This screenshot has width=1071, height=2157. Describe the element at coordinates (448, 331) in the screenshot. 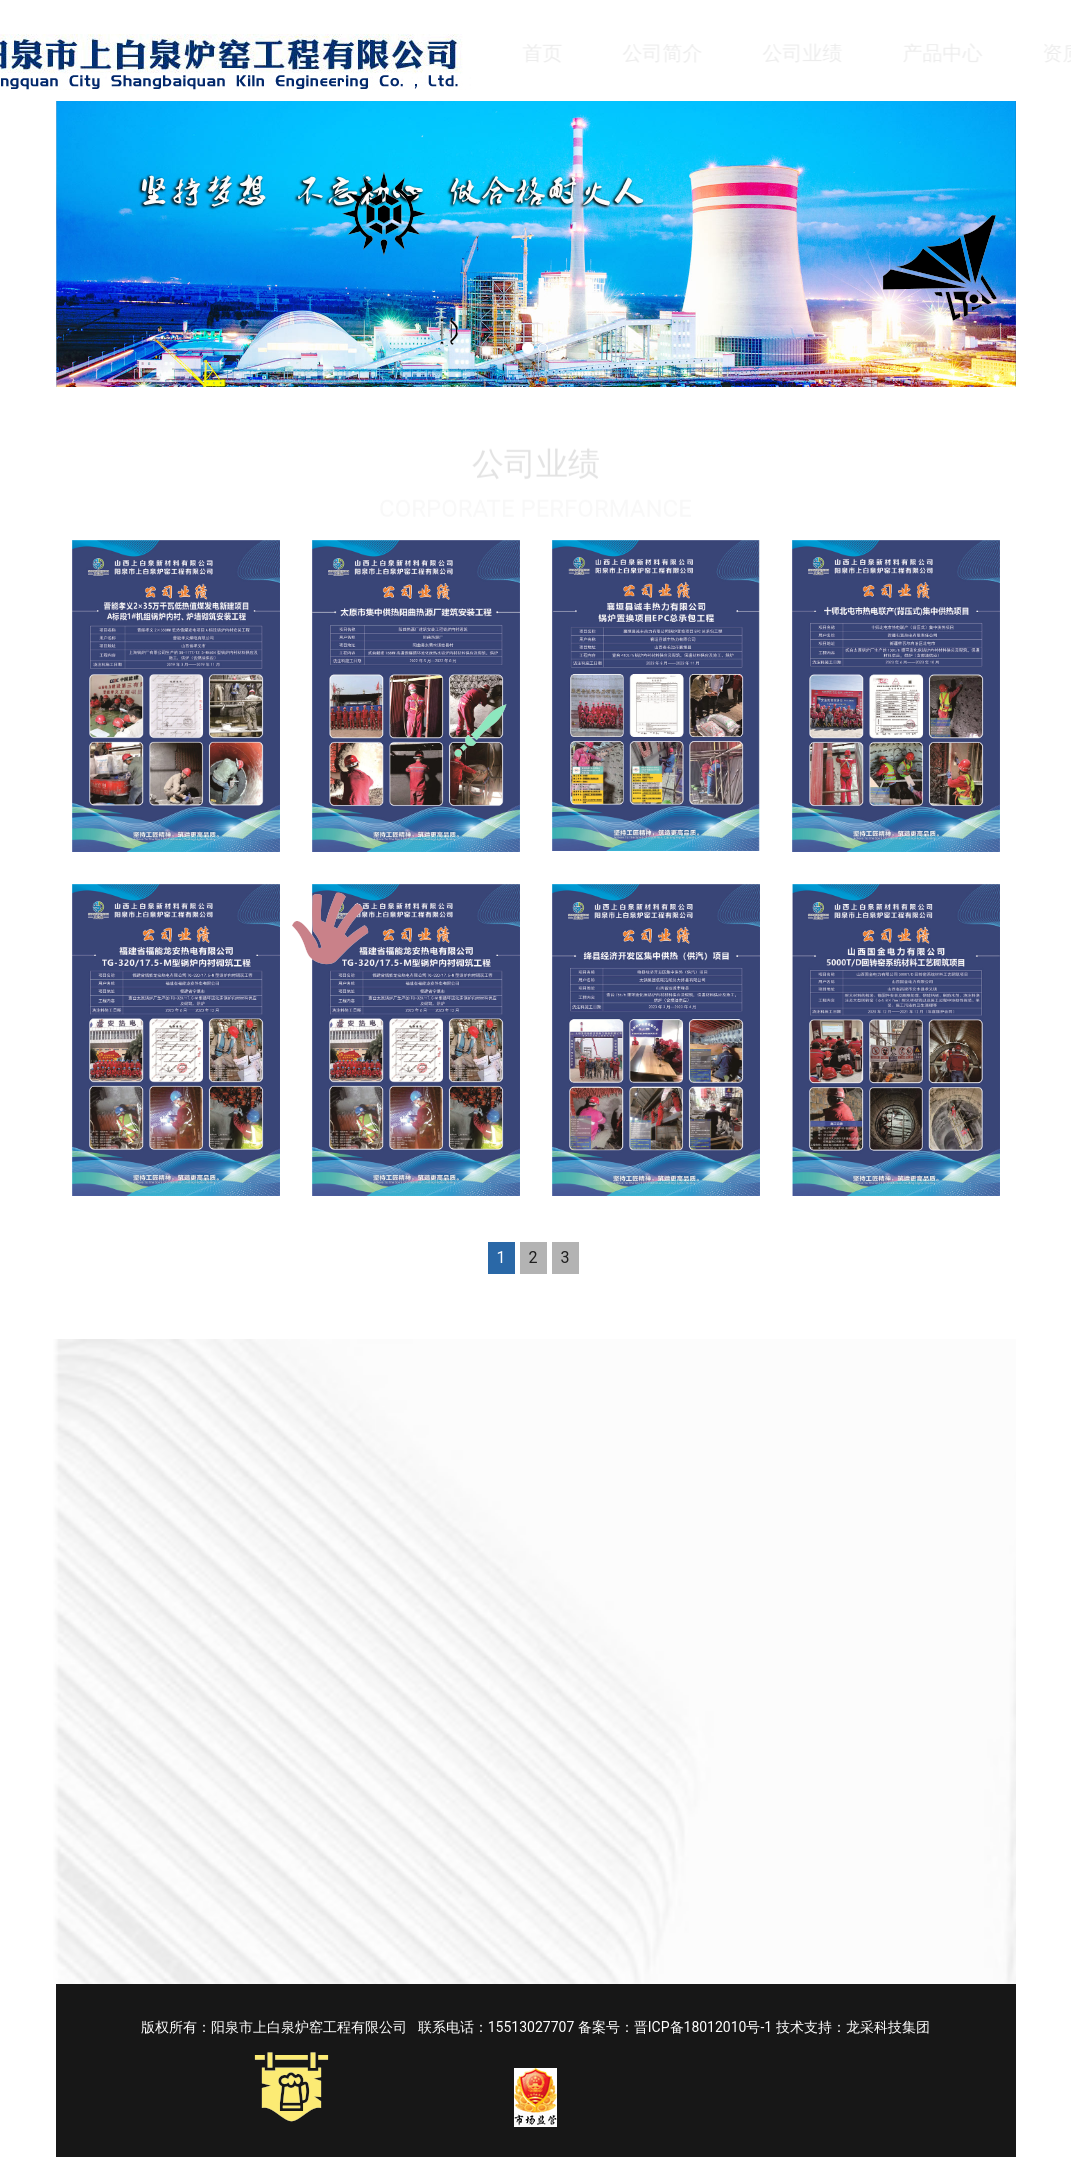

I see `access archery or ranged combat skills` at that location.